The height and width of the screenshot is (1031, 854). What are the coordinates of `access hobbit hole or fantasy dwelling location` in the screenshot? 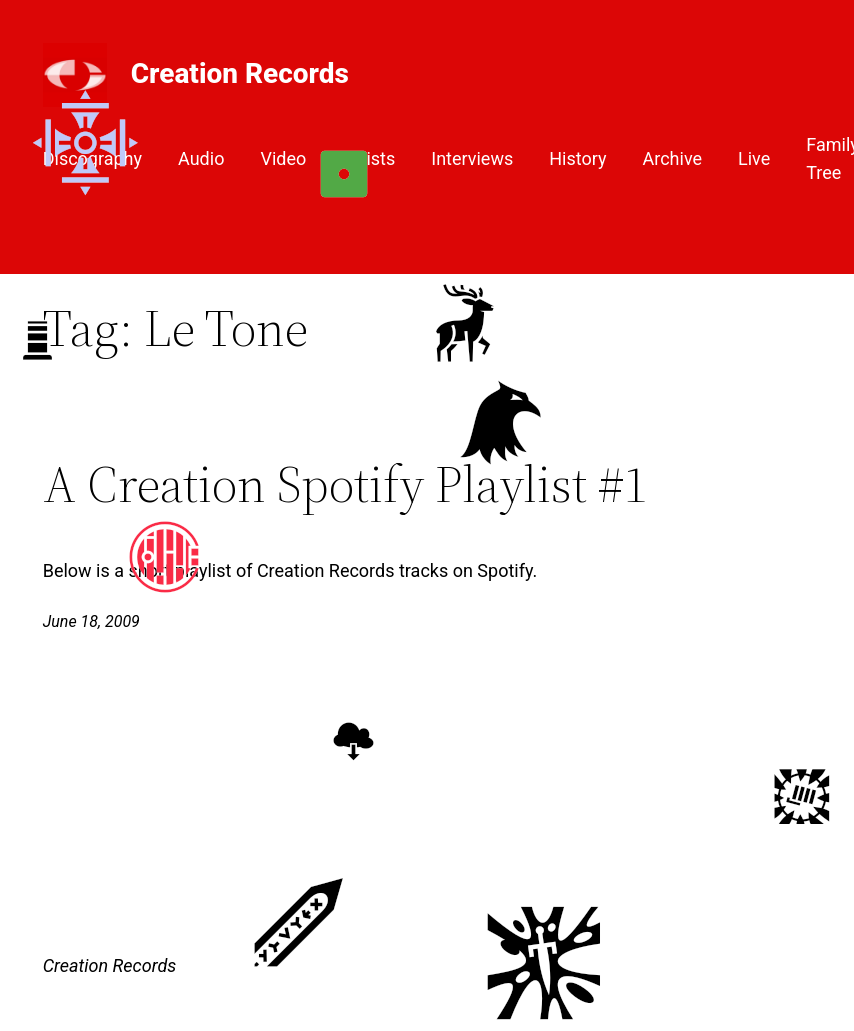 It's located at (165, 557).